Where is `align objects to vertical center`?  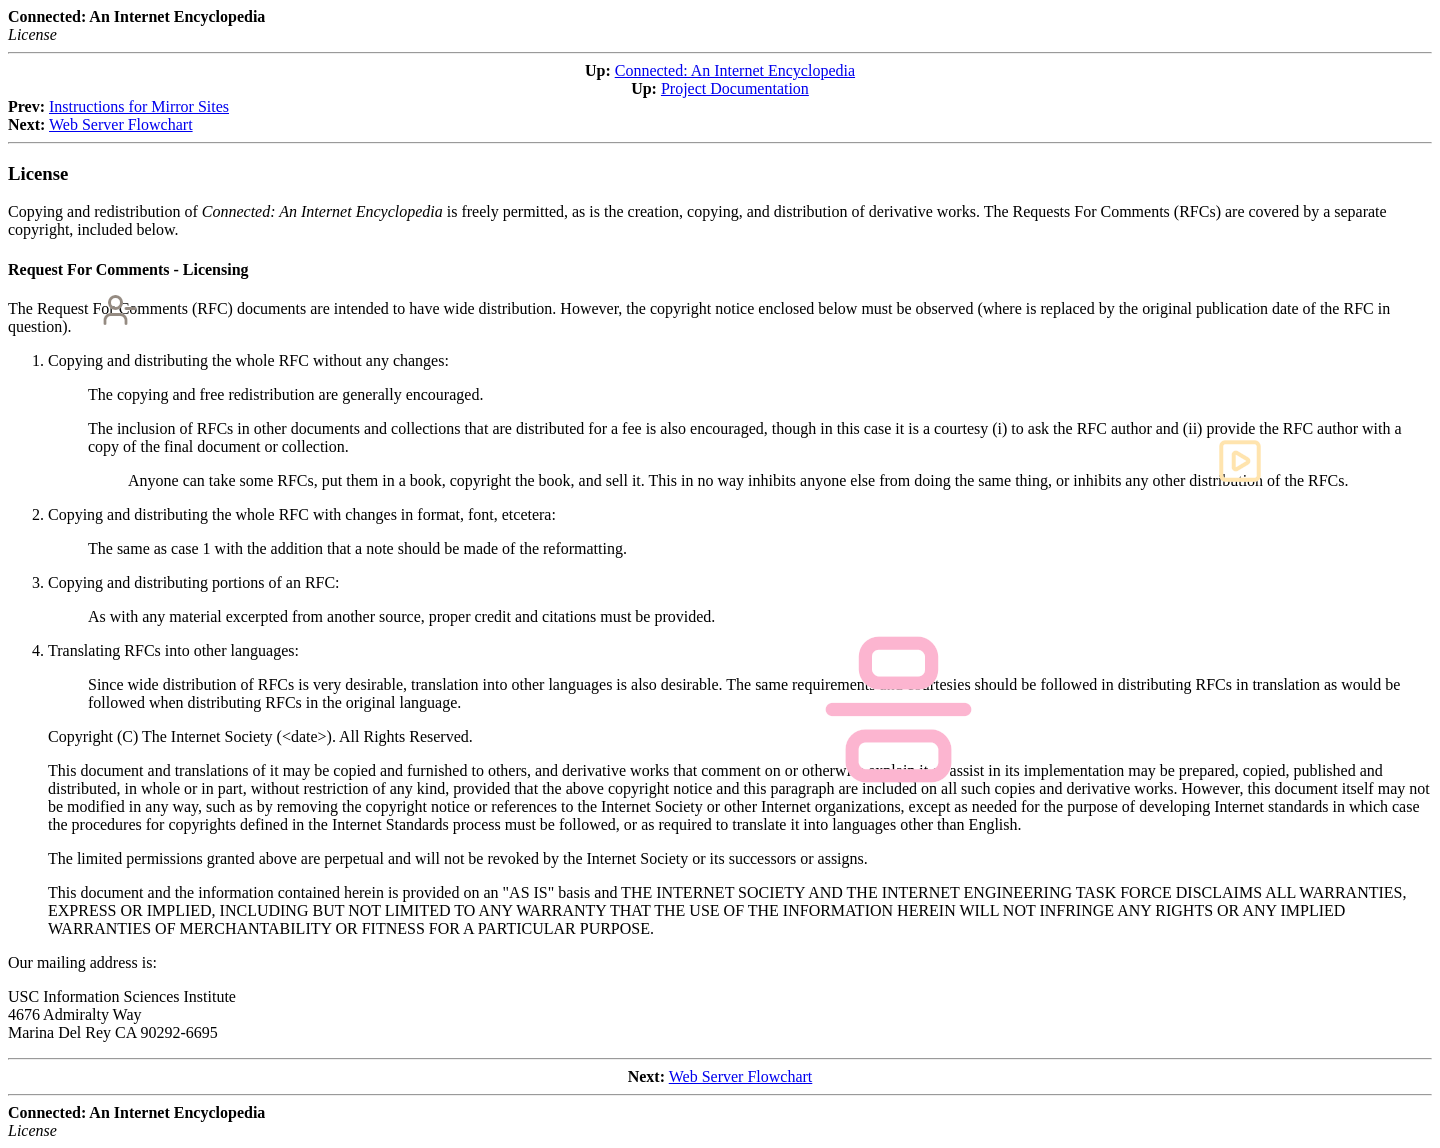
align objects to vertical center is located at coordinates (898, 709).